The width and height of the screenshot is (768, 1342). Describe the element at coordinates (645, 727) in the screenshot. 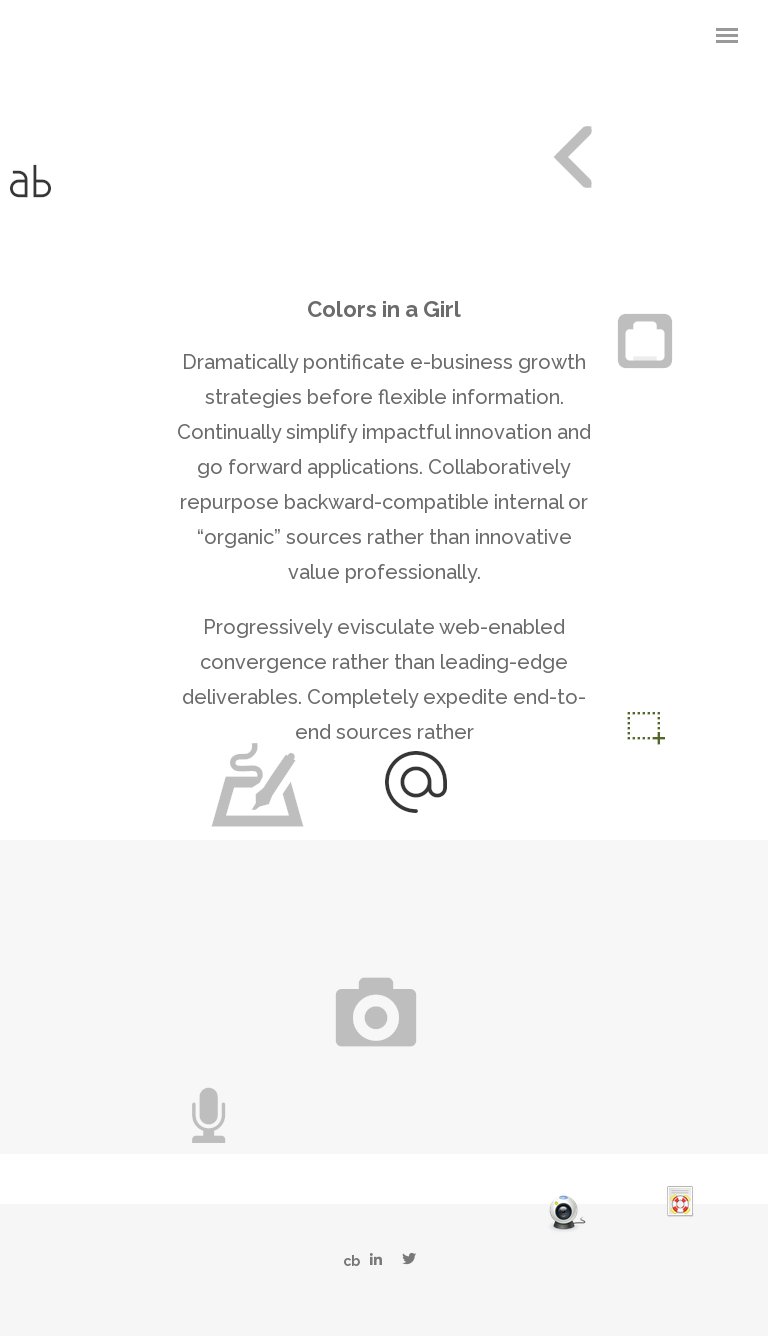

I see `take a screenshot of a selected area` at that location.